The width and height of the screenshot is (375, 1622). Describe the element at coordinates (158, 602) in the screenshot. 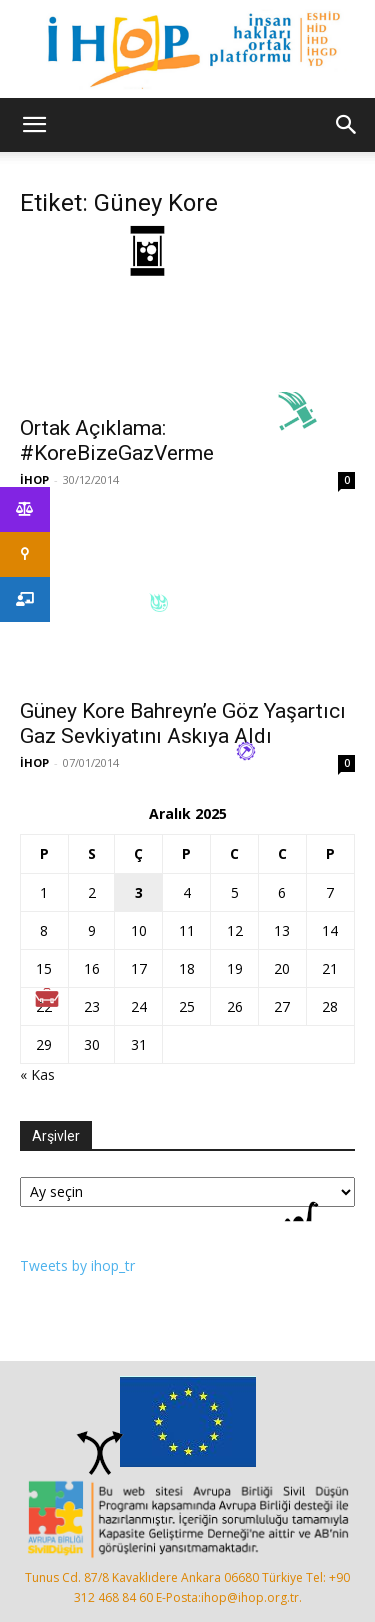

I see `indicates a burning or destroyed document` at that location.